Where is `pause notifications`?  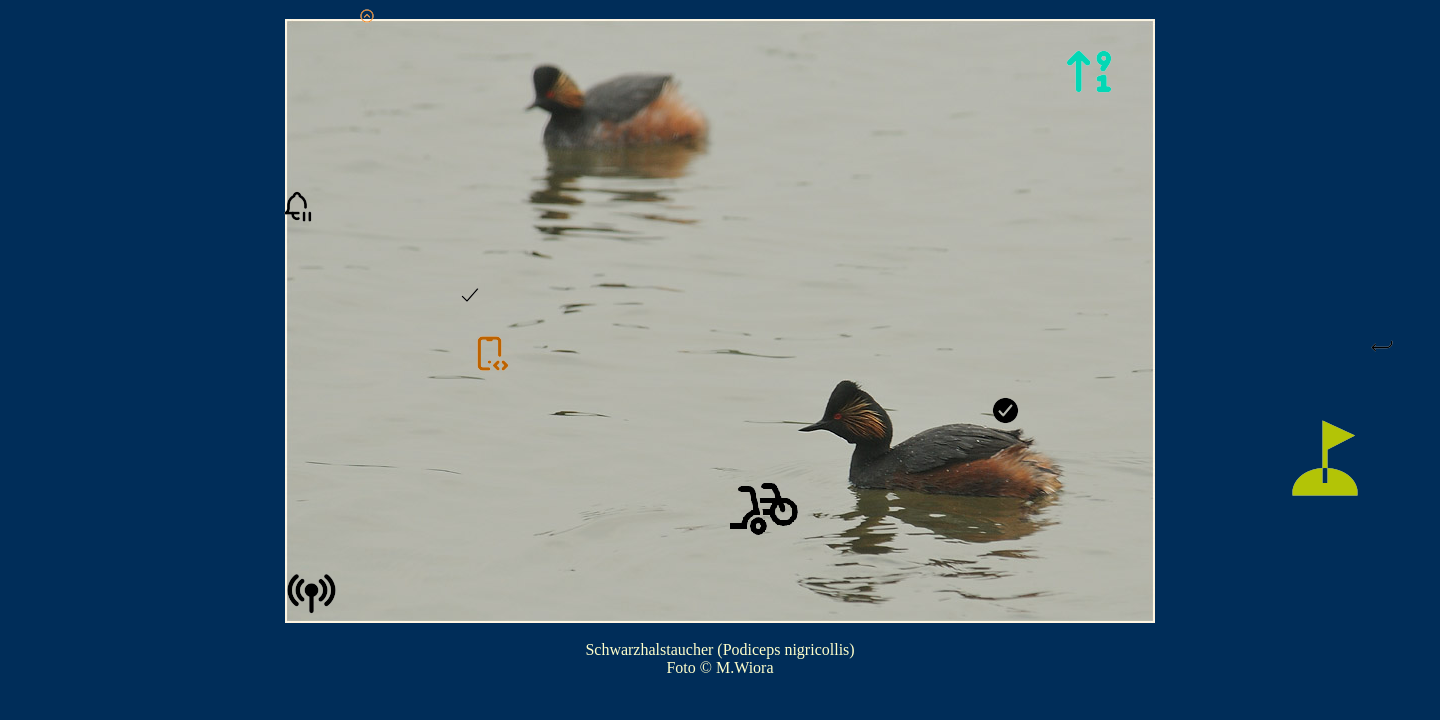
pause notifications is located at coordinates (297, 206).